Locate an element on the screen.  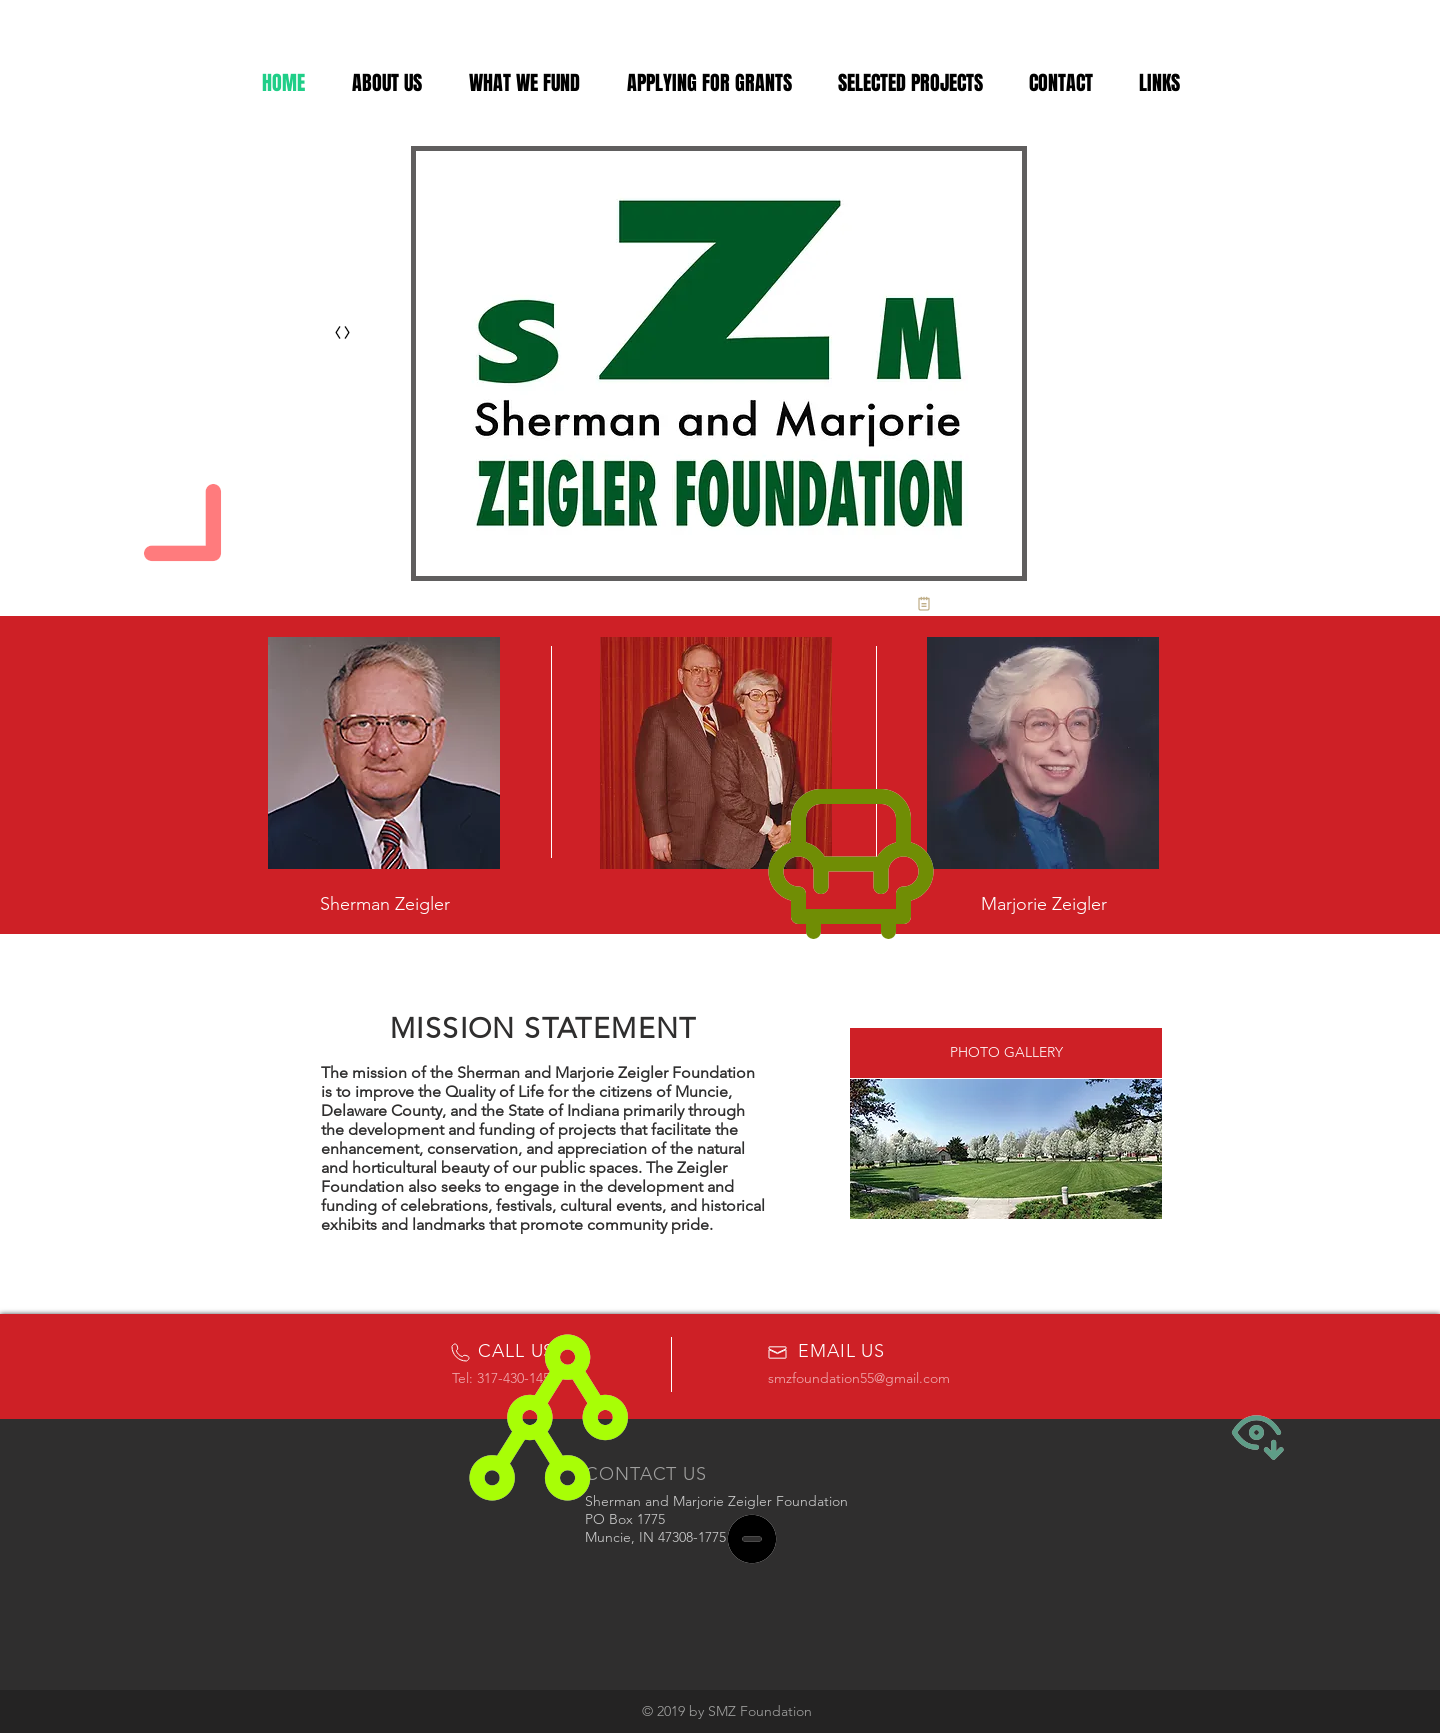
remove an item from a list is located at coordinates (752, 1539).